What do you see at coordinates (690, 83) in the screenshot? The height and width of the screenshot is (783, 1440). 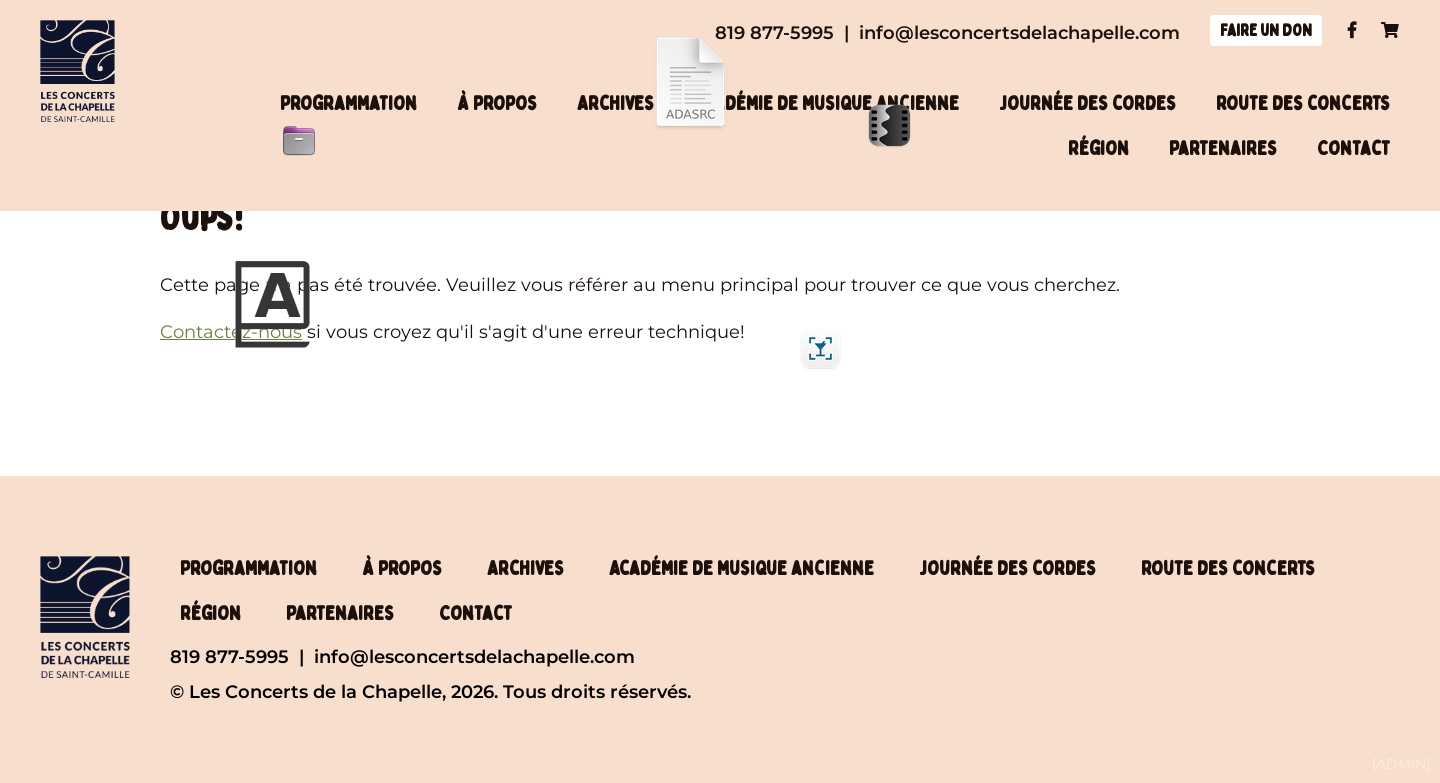 I see `ada source code file` at bounding box center [690, 83].